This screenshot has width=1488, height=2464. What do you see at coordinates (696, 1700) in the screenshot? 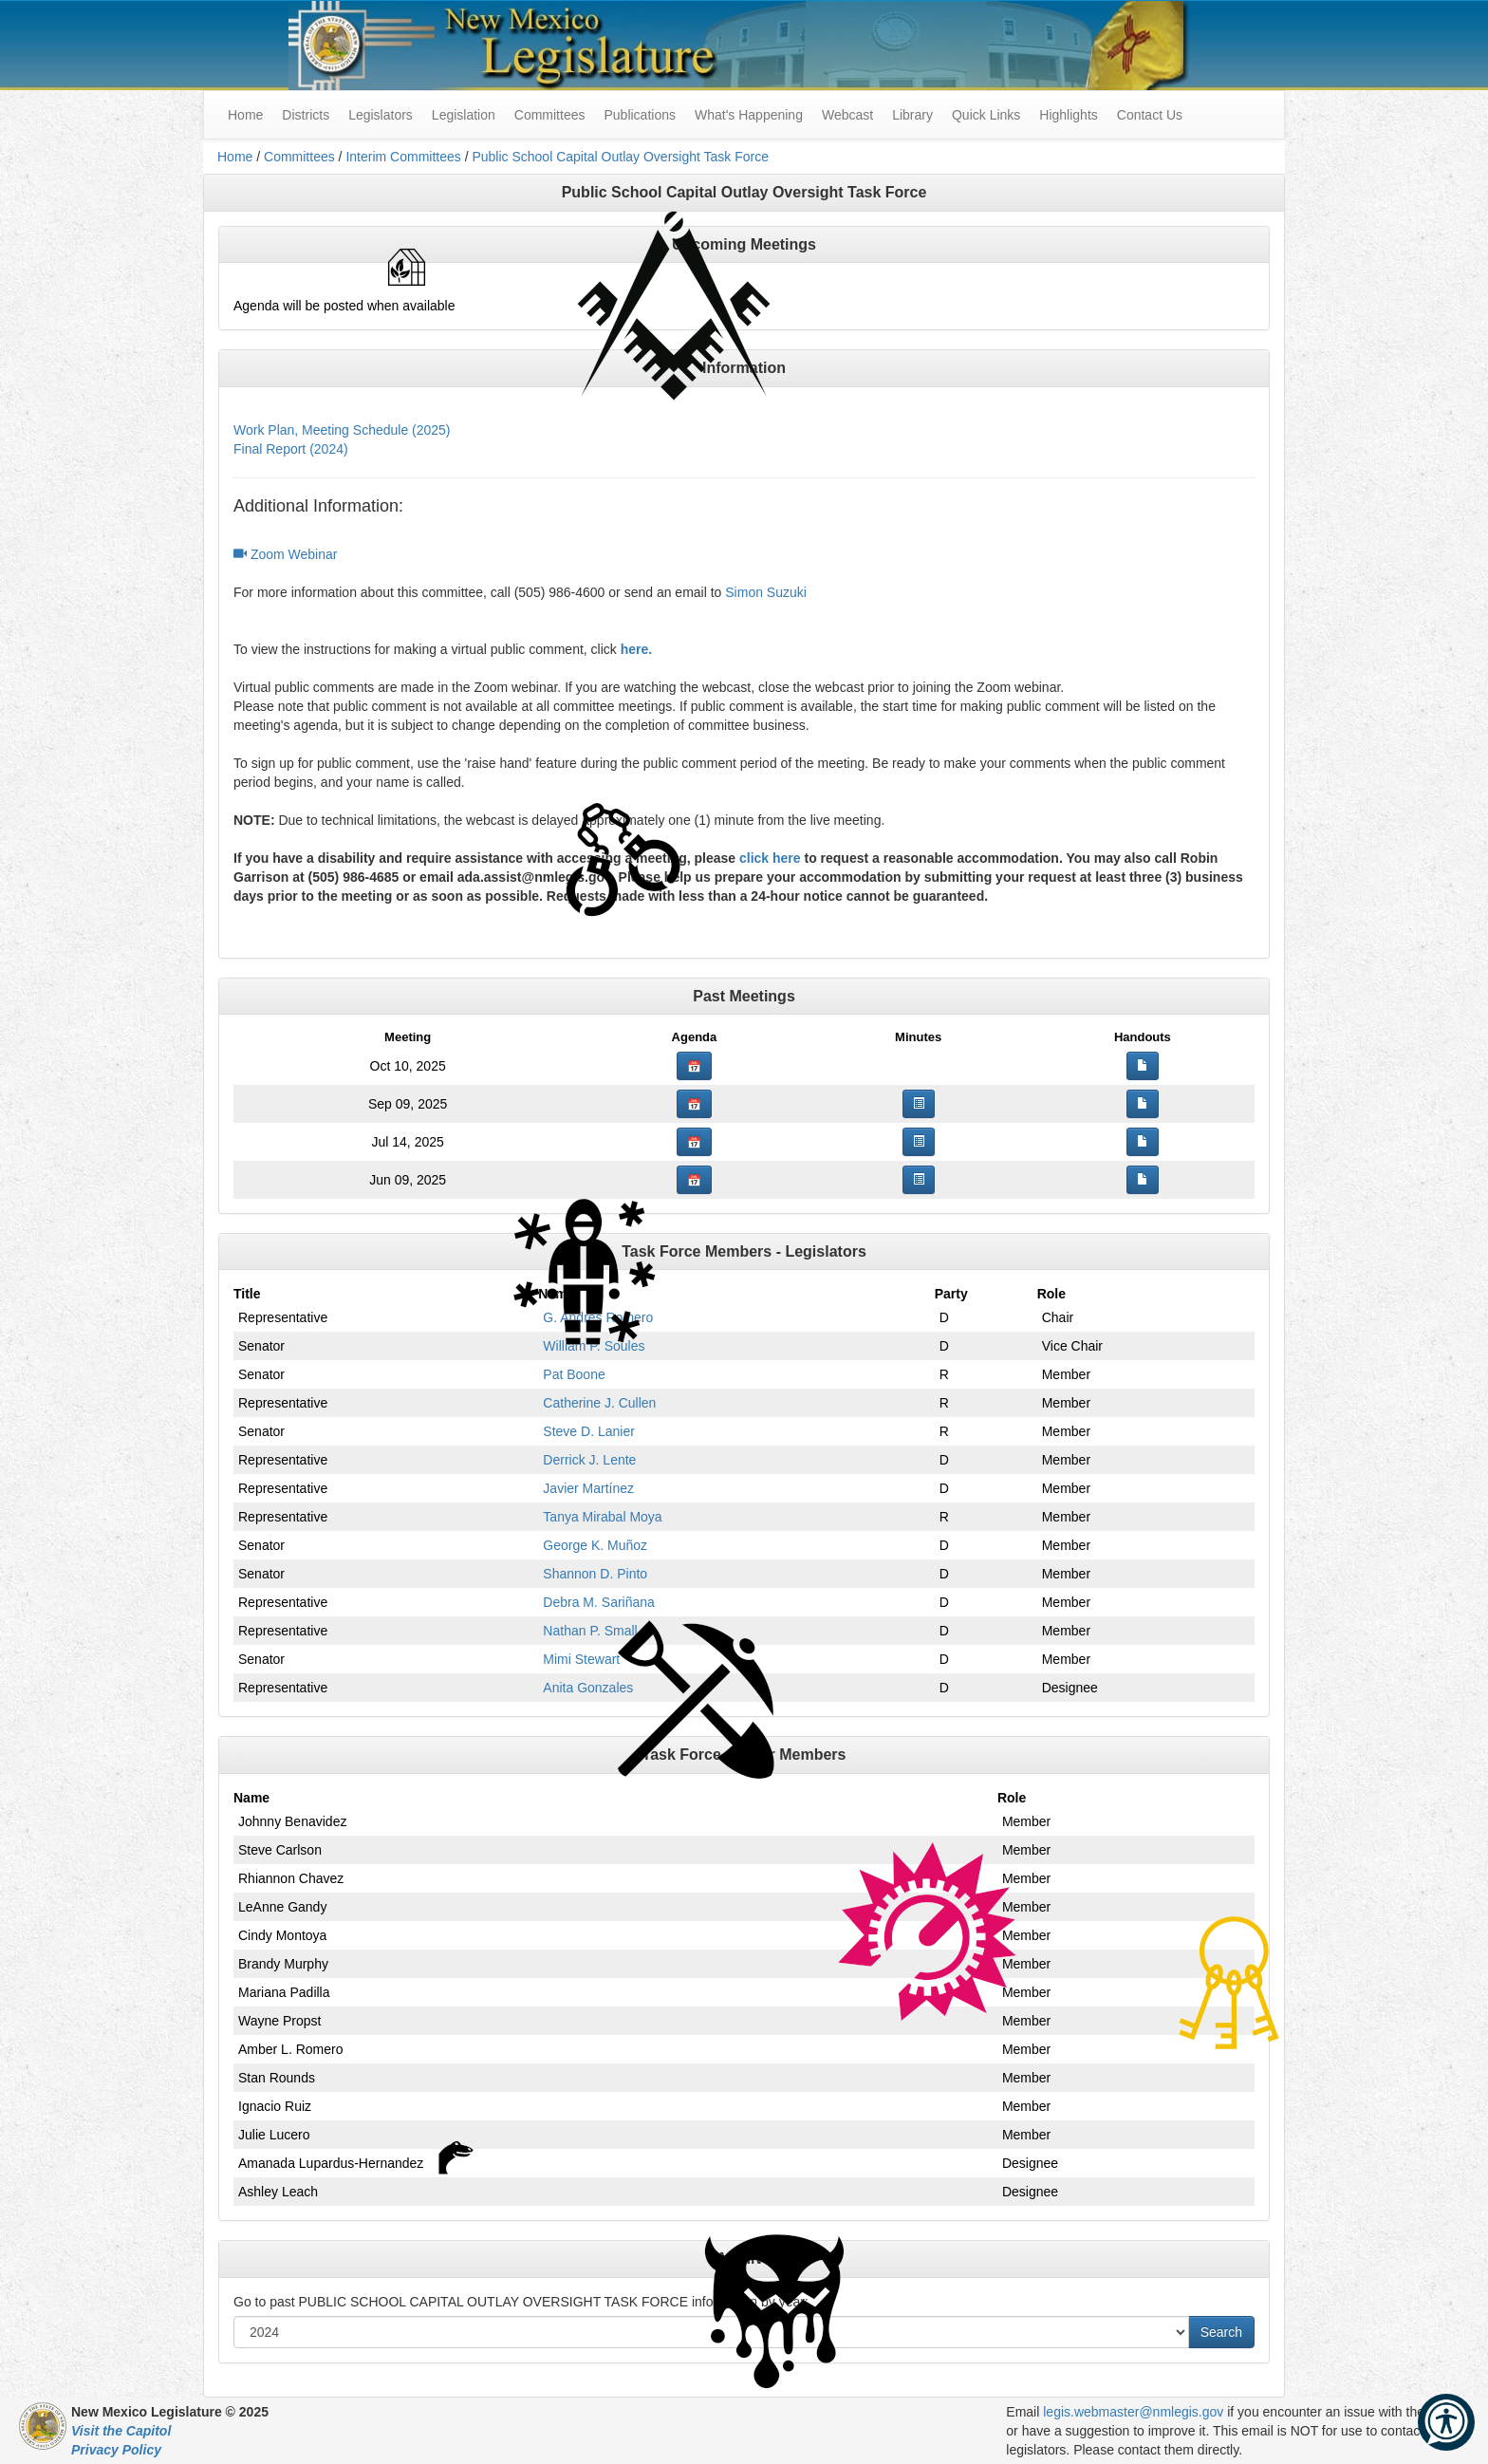
I see `dig-dug game icon` at bounding box center [696, 1700].